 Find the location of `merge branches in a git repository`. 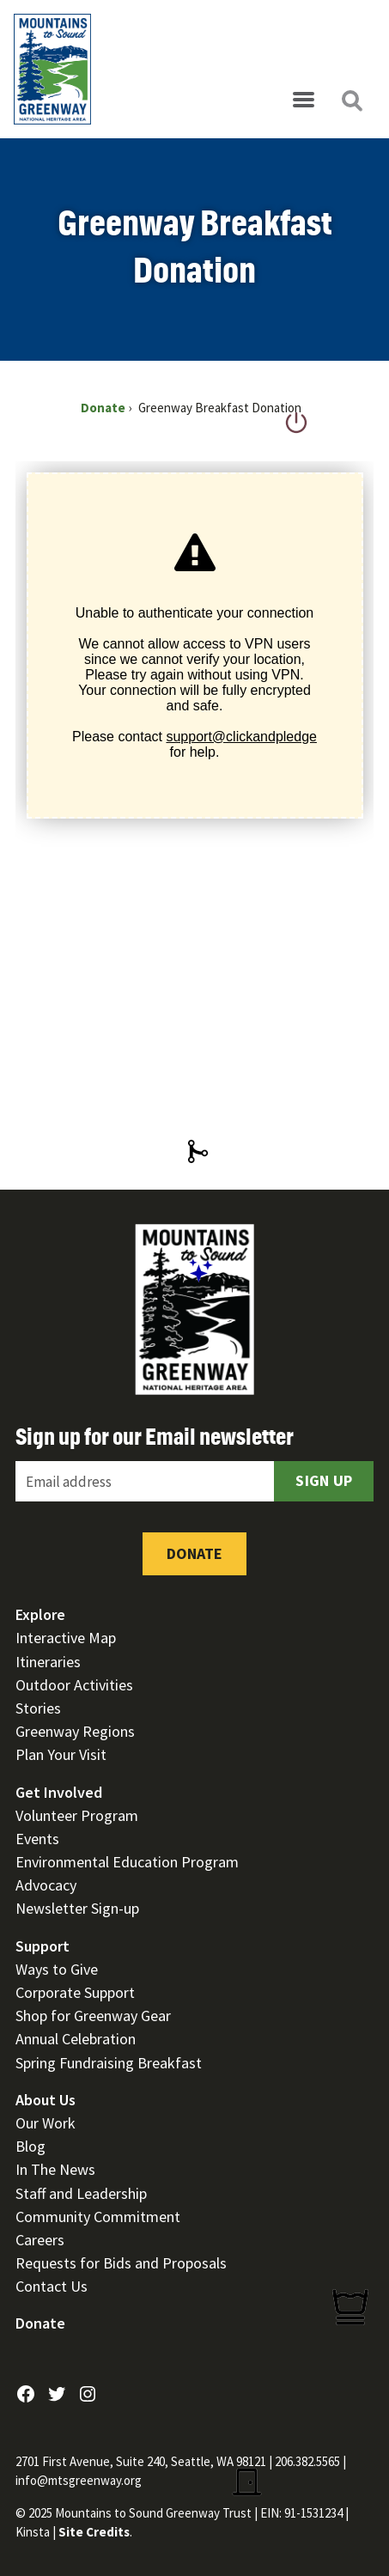

merge branches in a git repository is located at coordinates (198, 1151).